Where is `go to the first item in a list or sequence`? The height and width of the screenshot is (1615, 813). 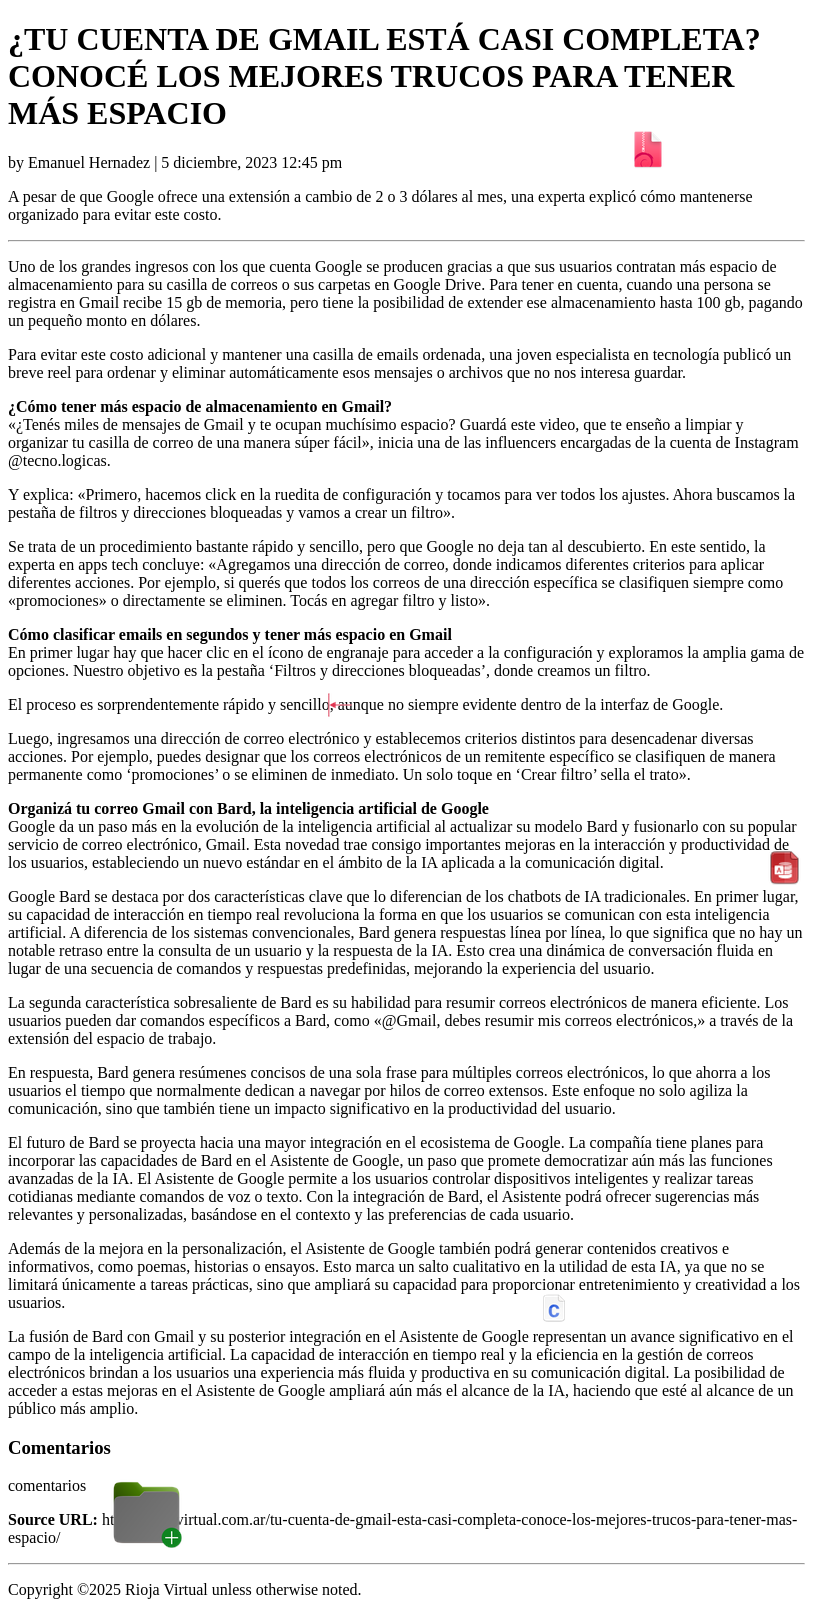 go to the first item in a list or sequence is located at coordinates (340, 705).